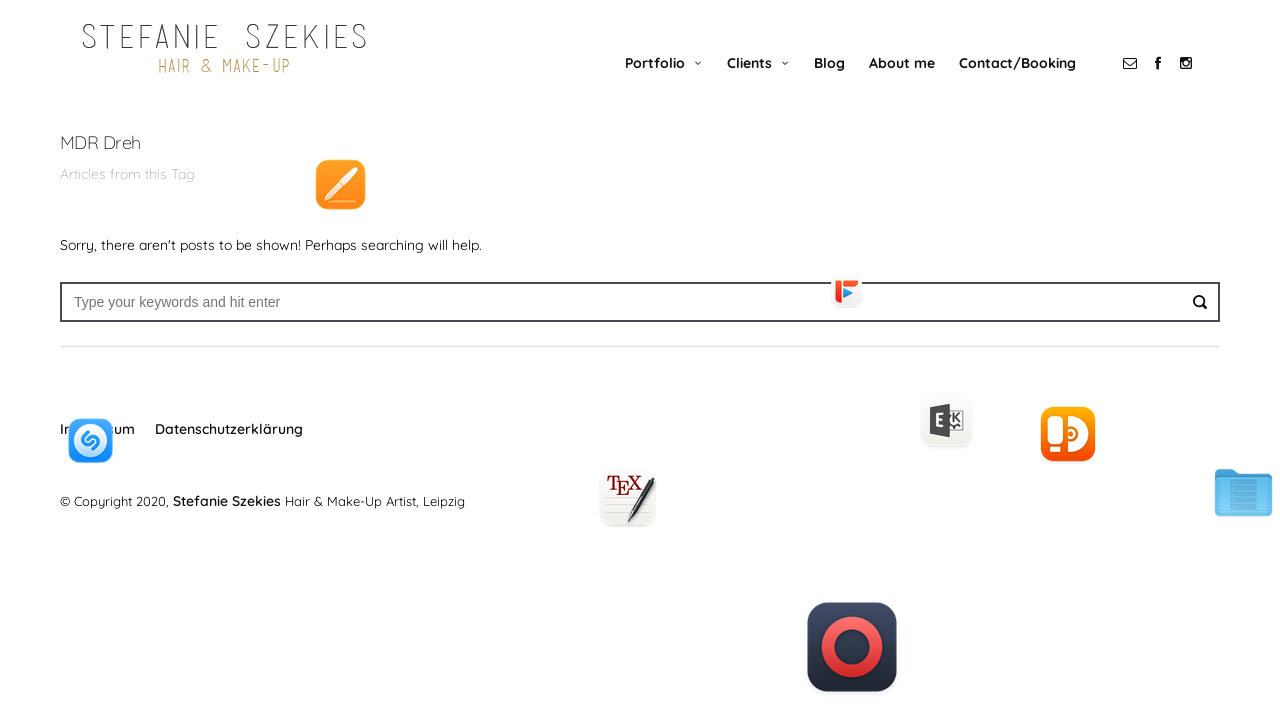 The height and width of the screenshot is (720, 1280). Describe the element at coordinates (1068, 434) in the screenshot. I see `open impression, a disk image writing utility` at that location.